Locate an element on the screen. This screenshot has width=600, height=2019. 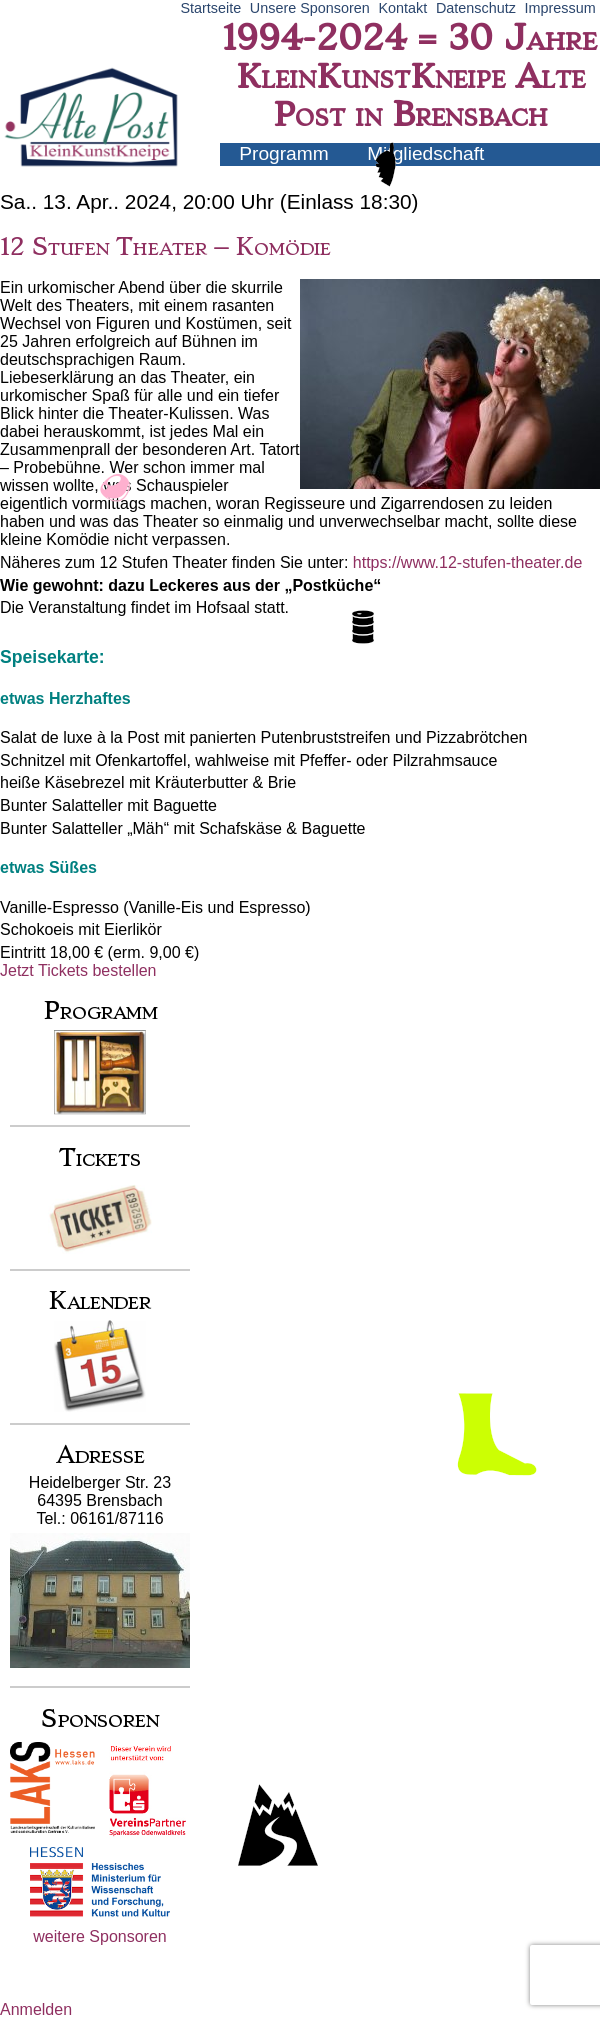
hatch or incubate a creature in gameplay is located at coordinates (115, 488).